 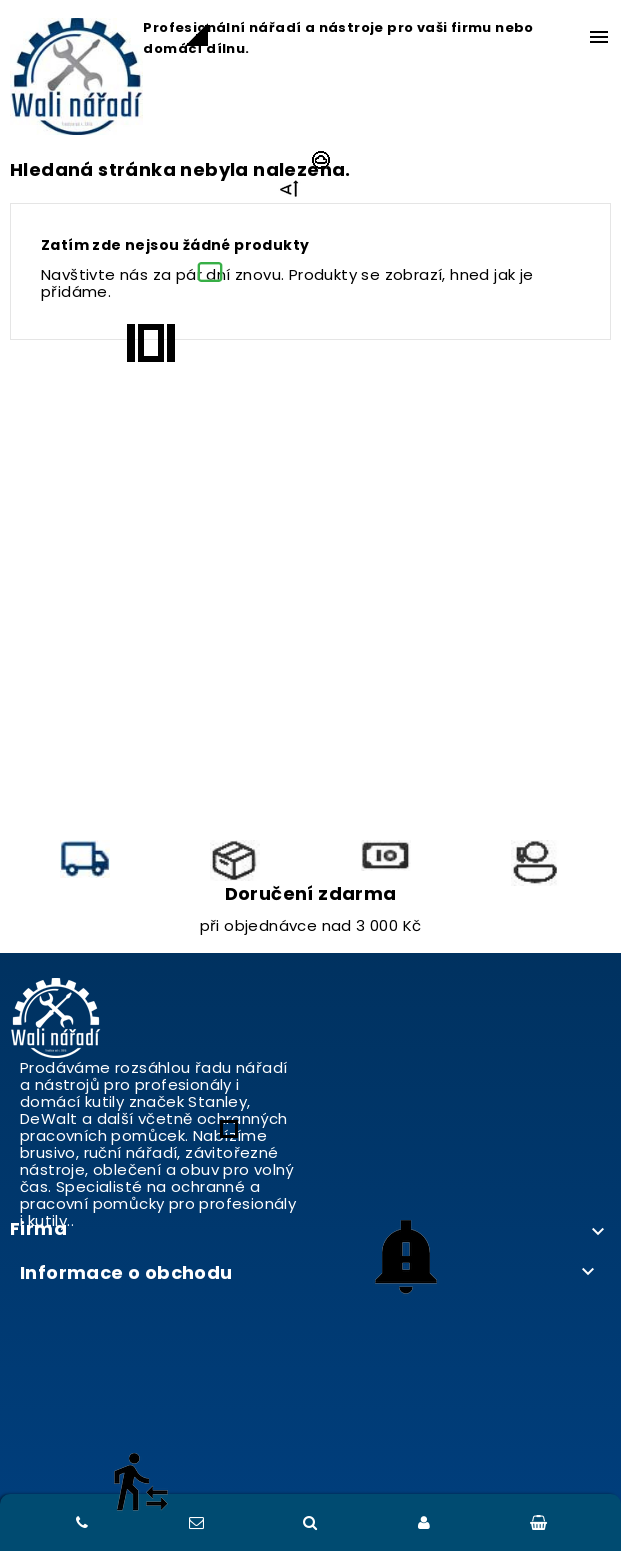 I want to click on rotate text orientation upward, so click(x=289, y=188).